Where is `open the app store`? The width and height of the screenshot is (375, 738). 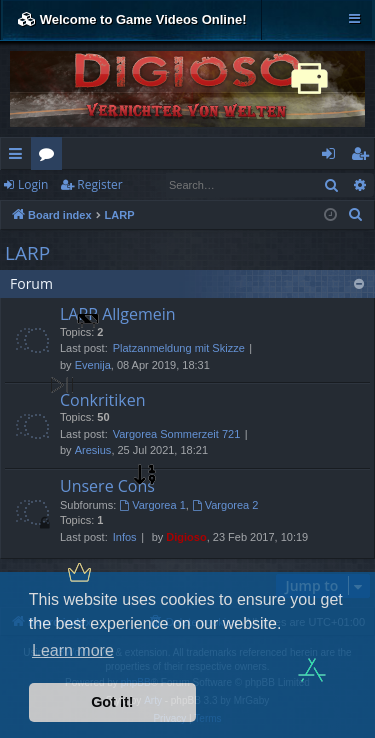
open the app store is located at coordinates (312, 671).